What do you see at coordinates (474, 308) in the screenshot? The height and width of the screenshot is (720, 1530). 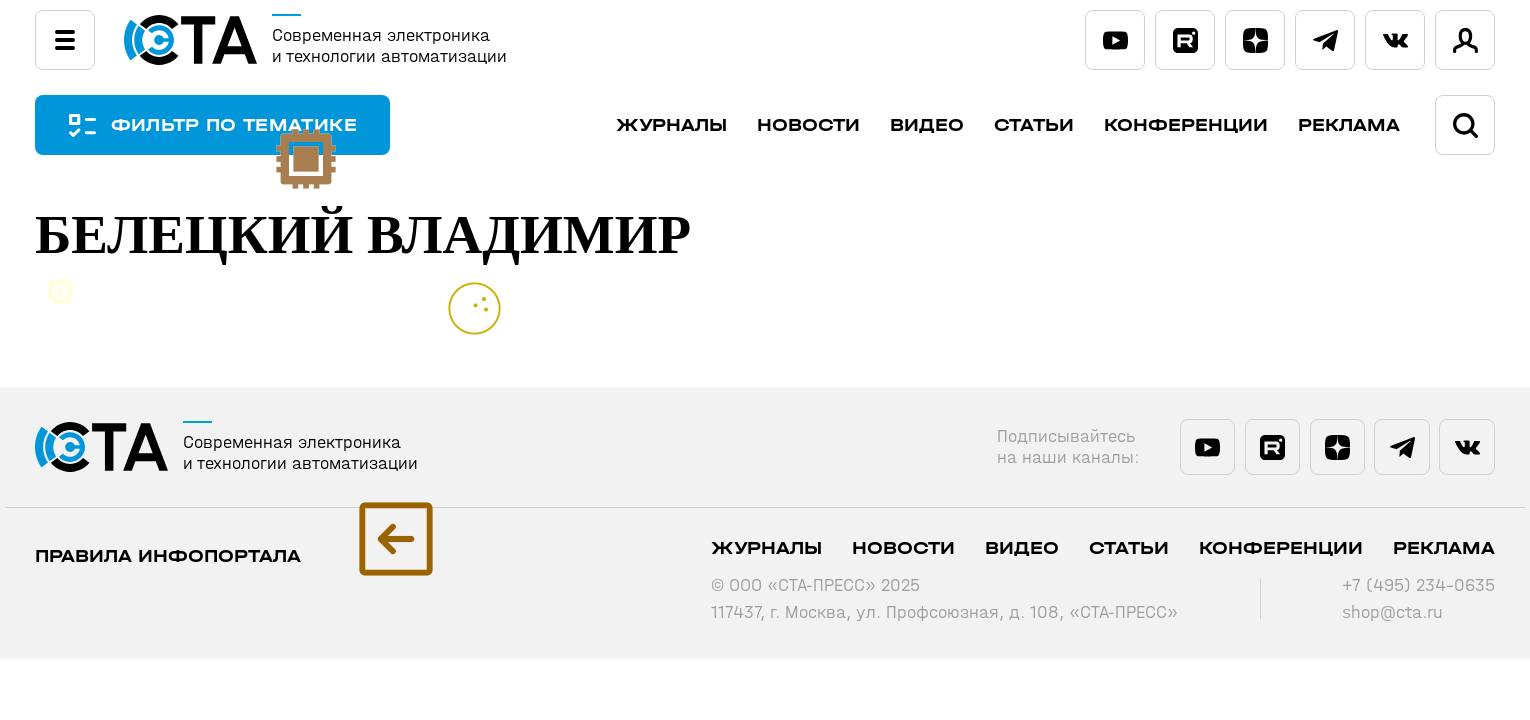 I see `access bowling or sports games` at bounding box center [474, 308].